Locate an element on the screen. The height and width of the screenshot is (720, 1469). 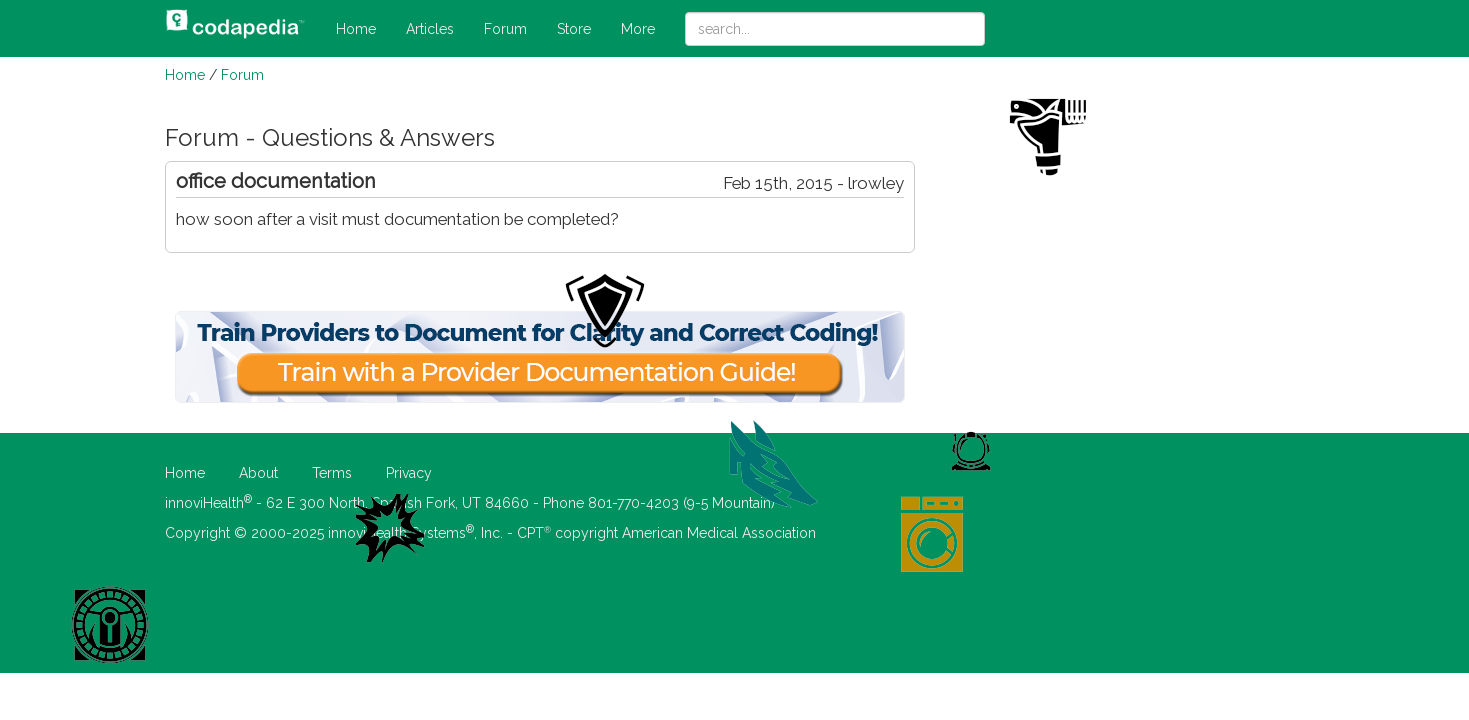
indicates active shield or defense power-up is located at coordinates (605, 308).